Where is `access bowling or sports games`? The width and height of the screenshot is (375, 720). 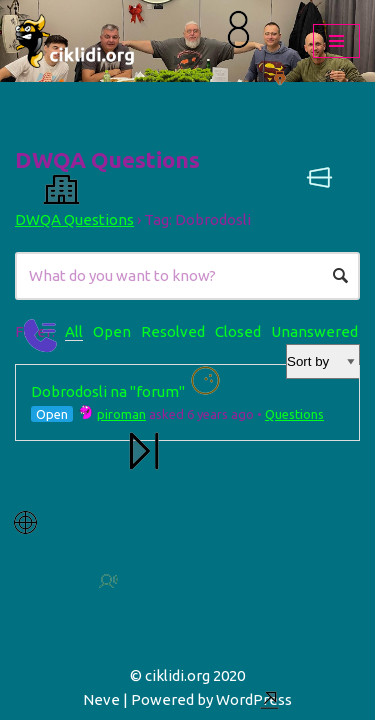
access bowling or sports games is located at coordinates (205, 380).